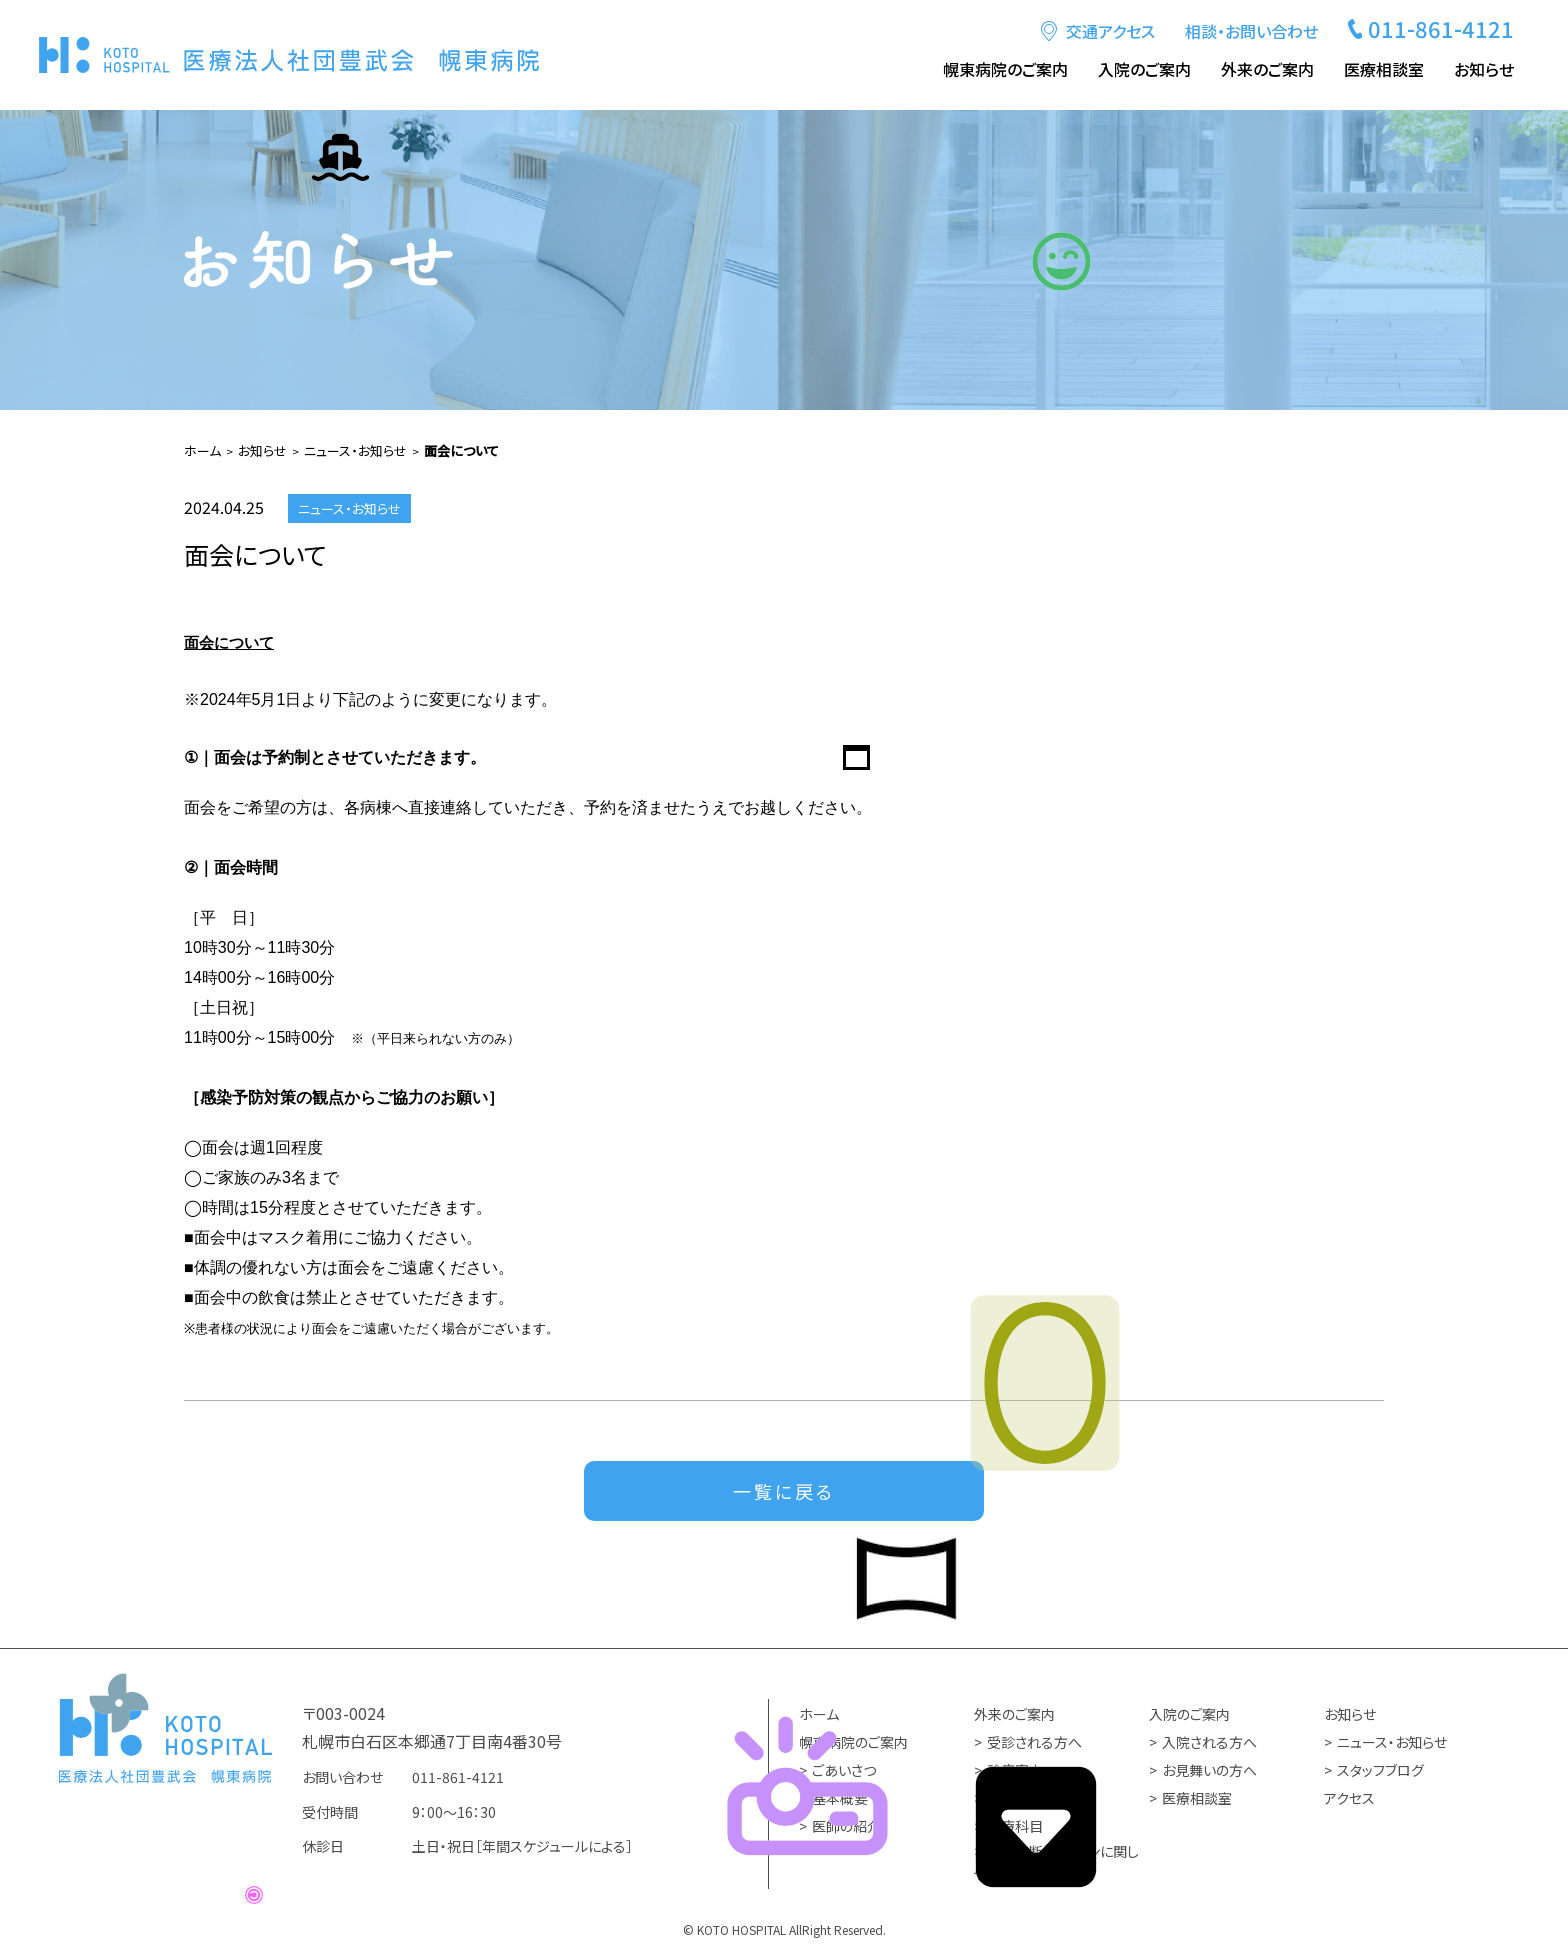 This screenshot has width=1568, height=1960. What do you see at coordinates (807, 1789) in the screenshot?
I see `connect to a projector or external display` at bounding box center [807, 1789].